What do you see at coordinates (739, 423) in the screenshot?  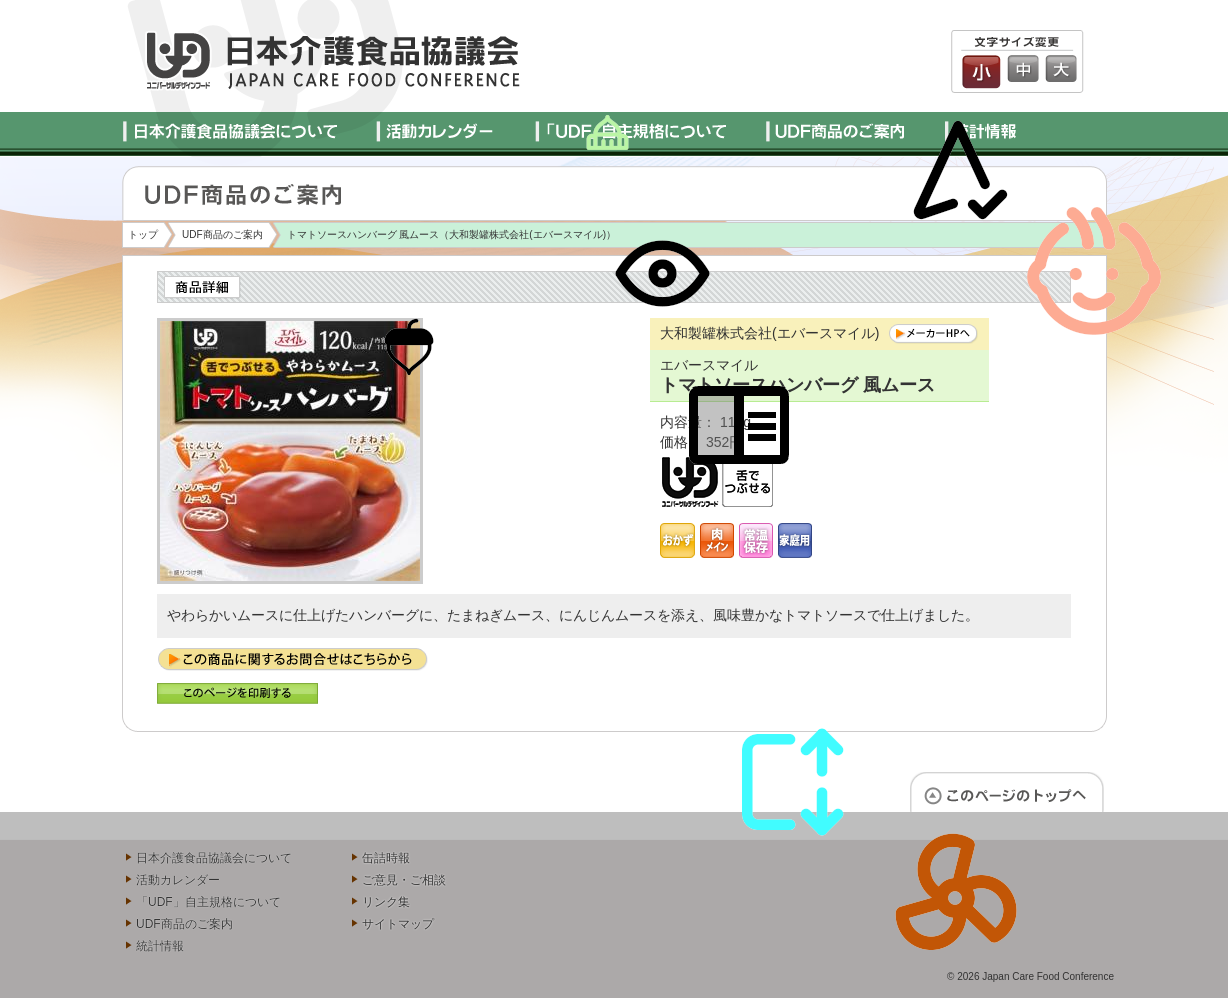 I see `switch to reader mode for distraction-free reading` at bounding box center [739, 423].